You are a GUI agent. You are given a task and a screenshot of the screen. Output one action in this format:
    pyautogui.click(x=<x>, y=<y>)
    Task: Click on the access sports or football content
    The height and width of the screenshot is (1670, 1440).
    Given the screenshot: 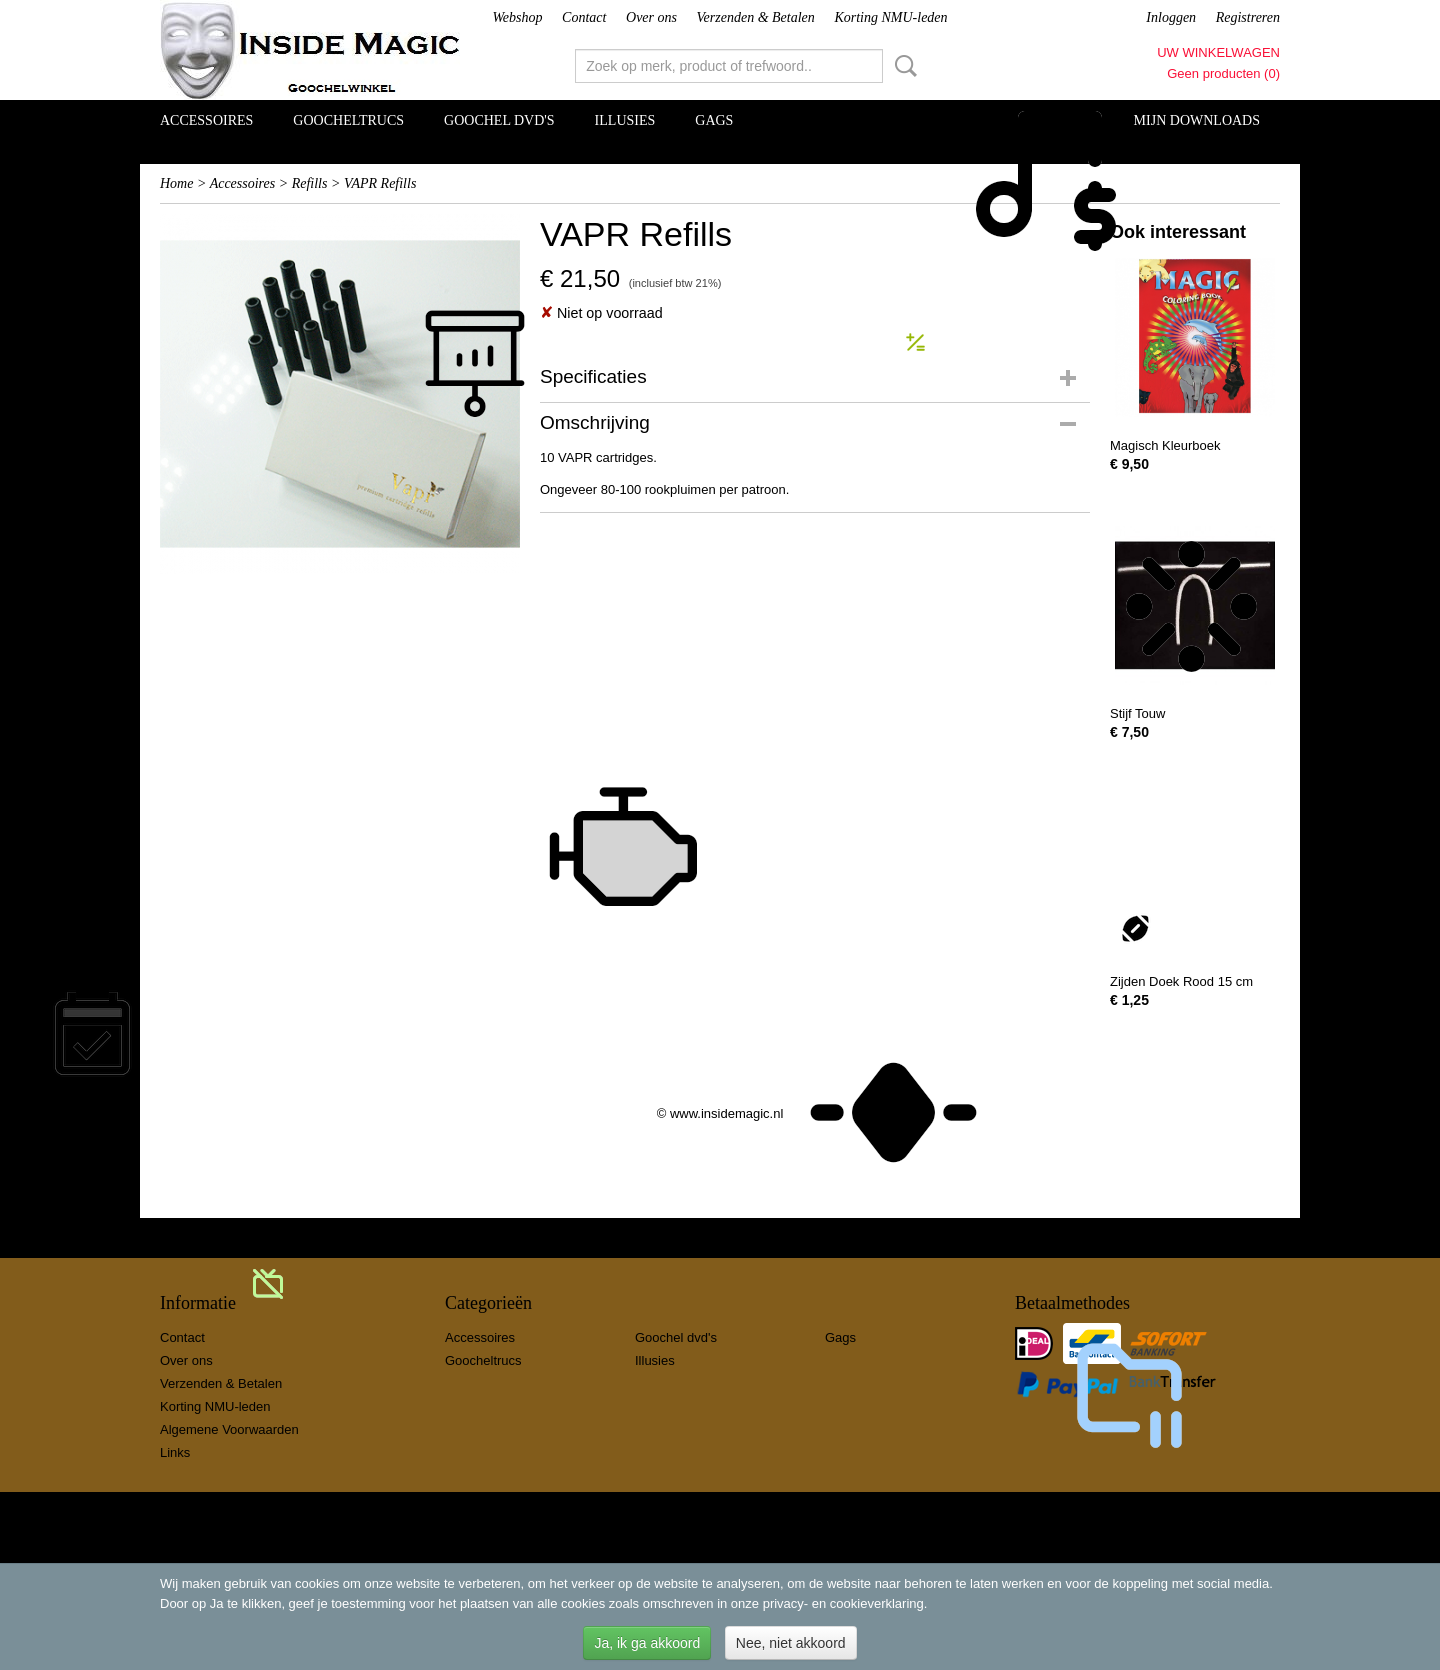 What is the action you would take?
    pyautogui.click(x=1135, y=928)
    